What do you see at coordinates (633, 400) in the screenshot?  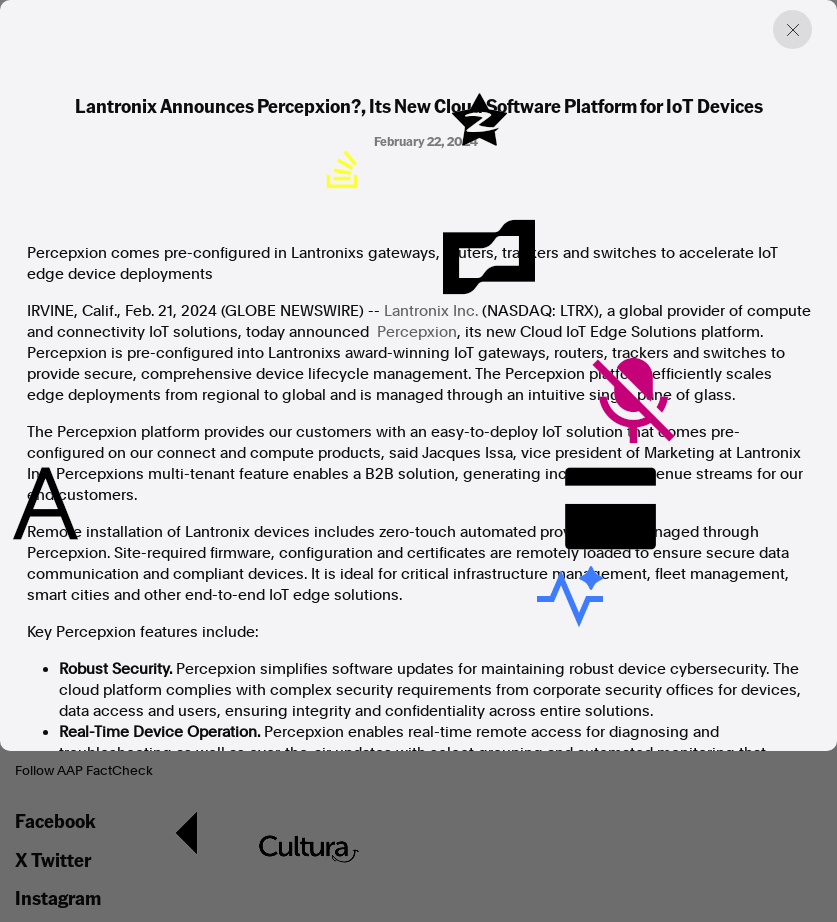 I see `microphone is muted` at bounding box center [633, 400].